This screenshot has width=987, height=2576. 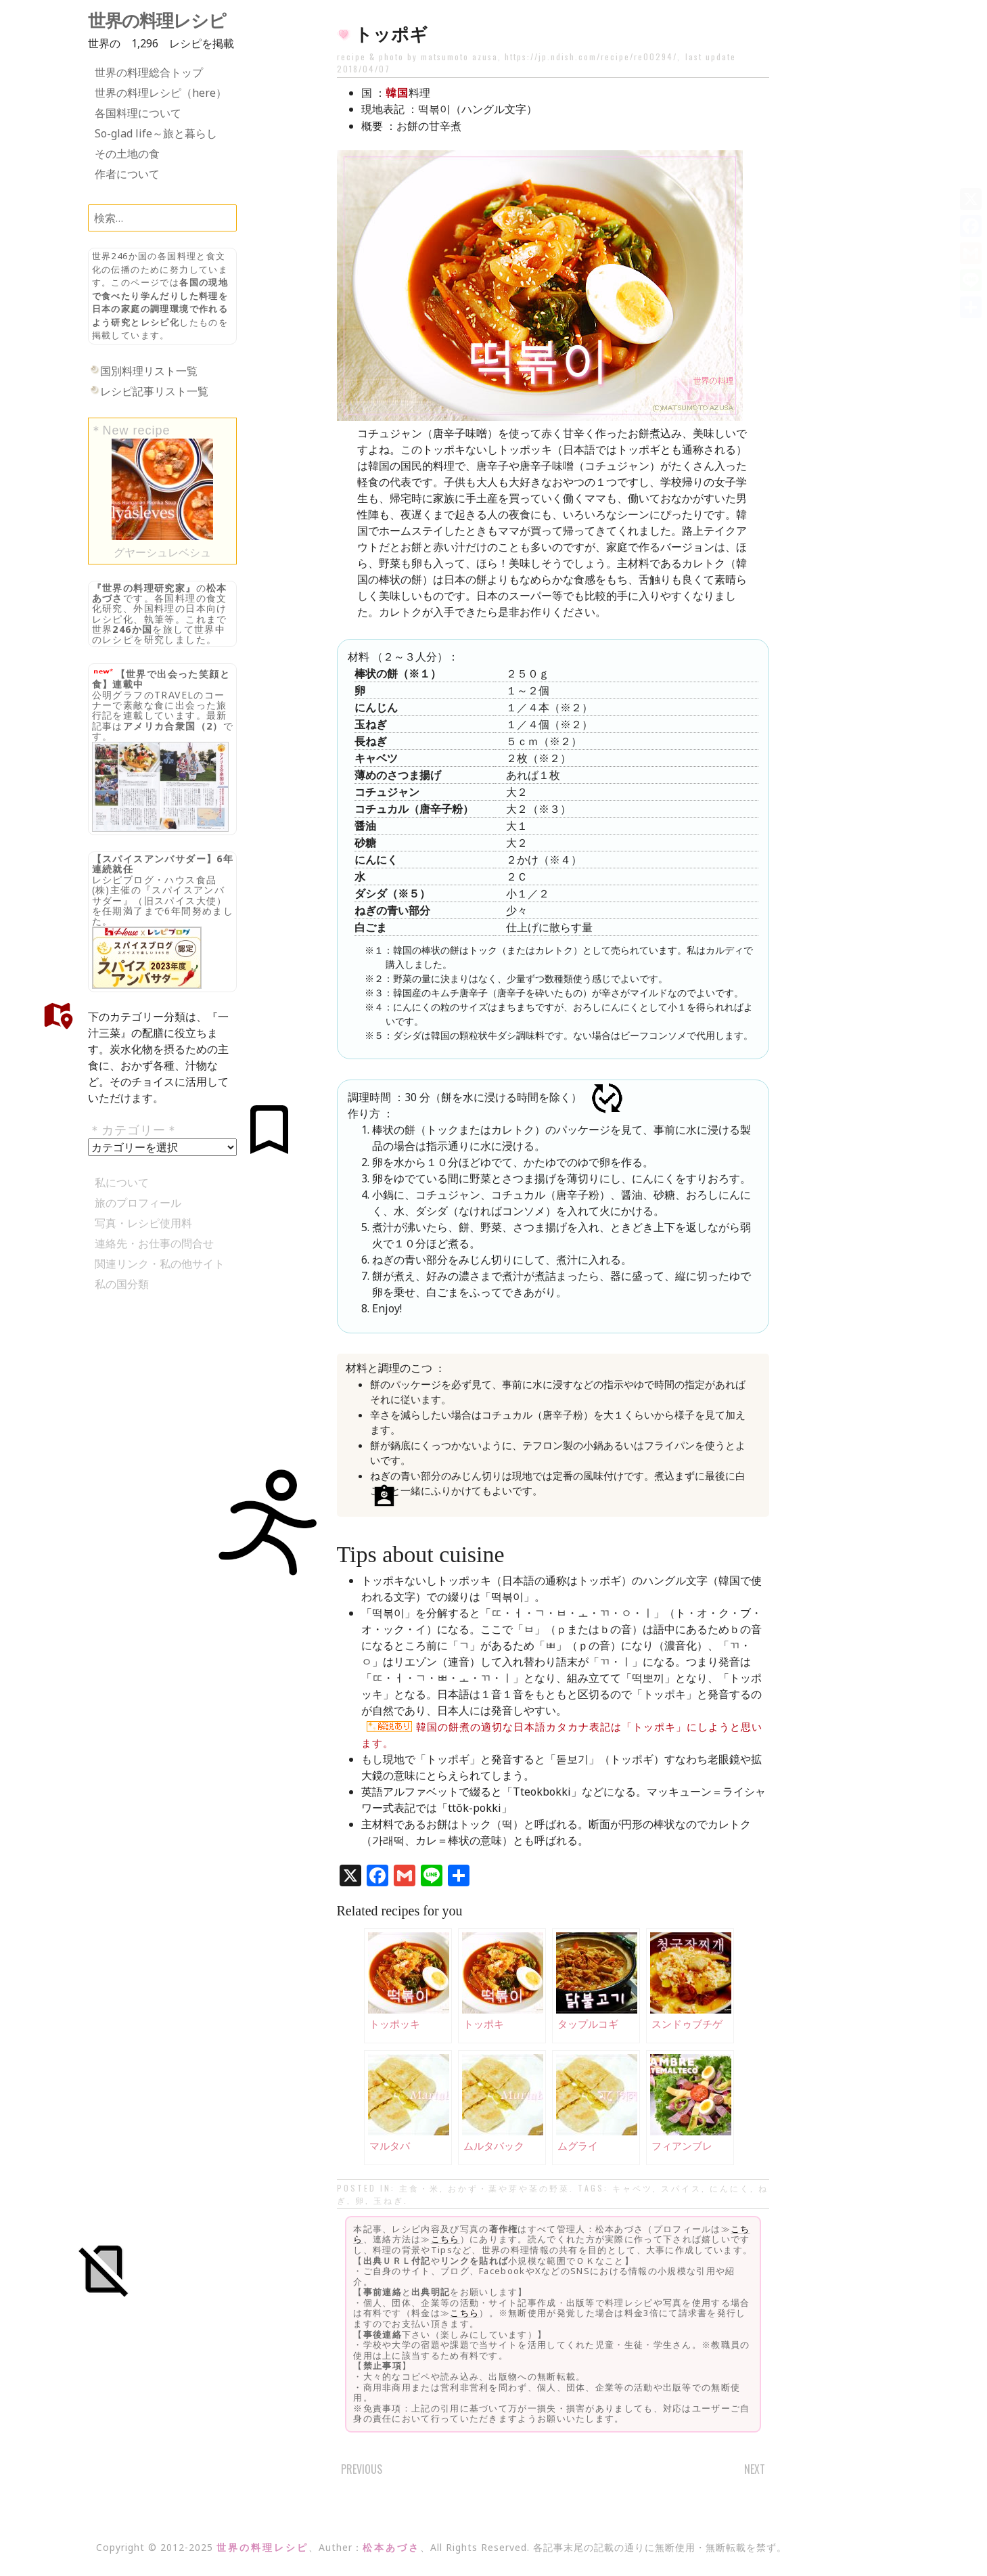 What do you see at coordinates (269, 1130) in the screenshot?
I see `save this item for later` at bounding box center [269, 1130].